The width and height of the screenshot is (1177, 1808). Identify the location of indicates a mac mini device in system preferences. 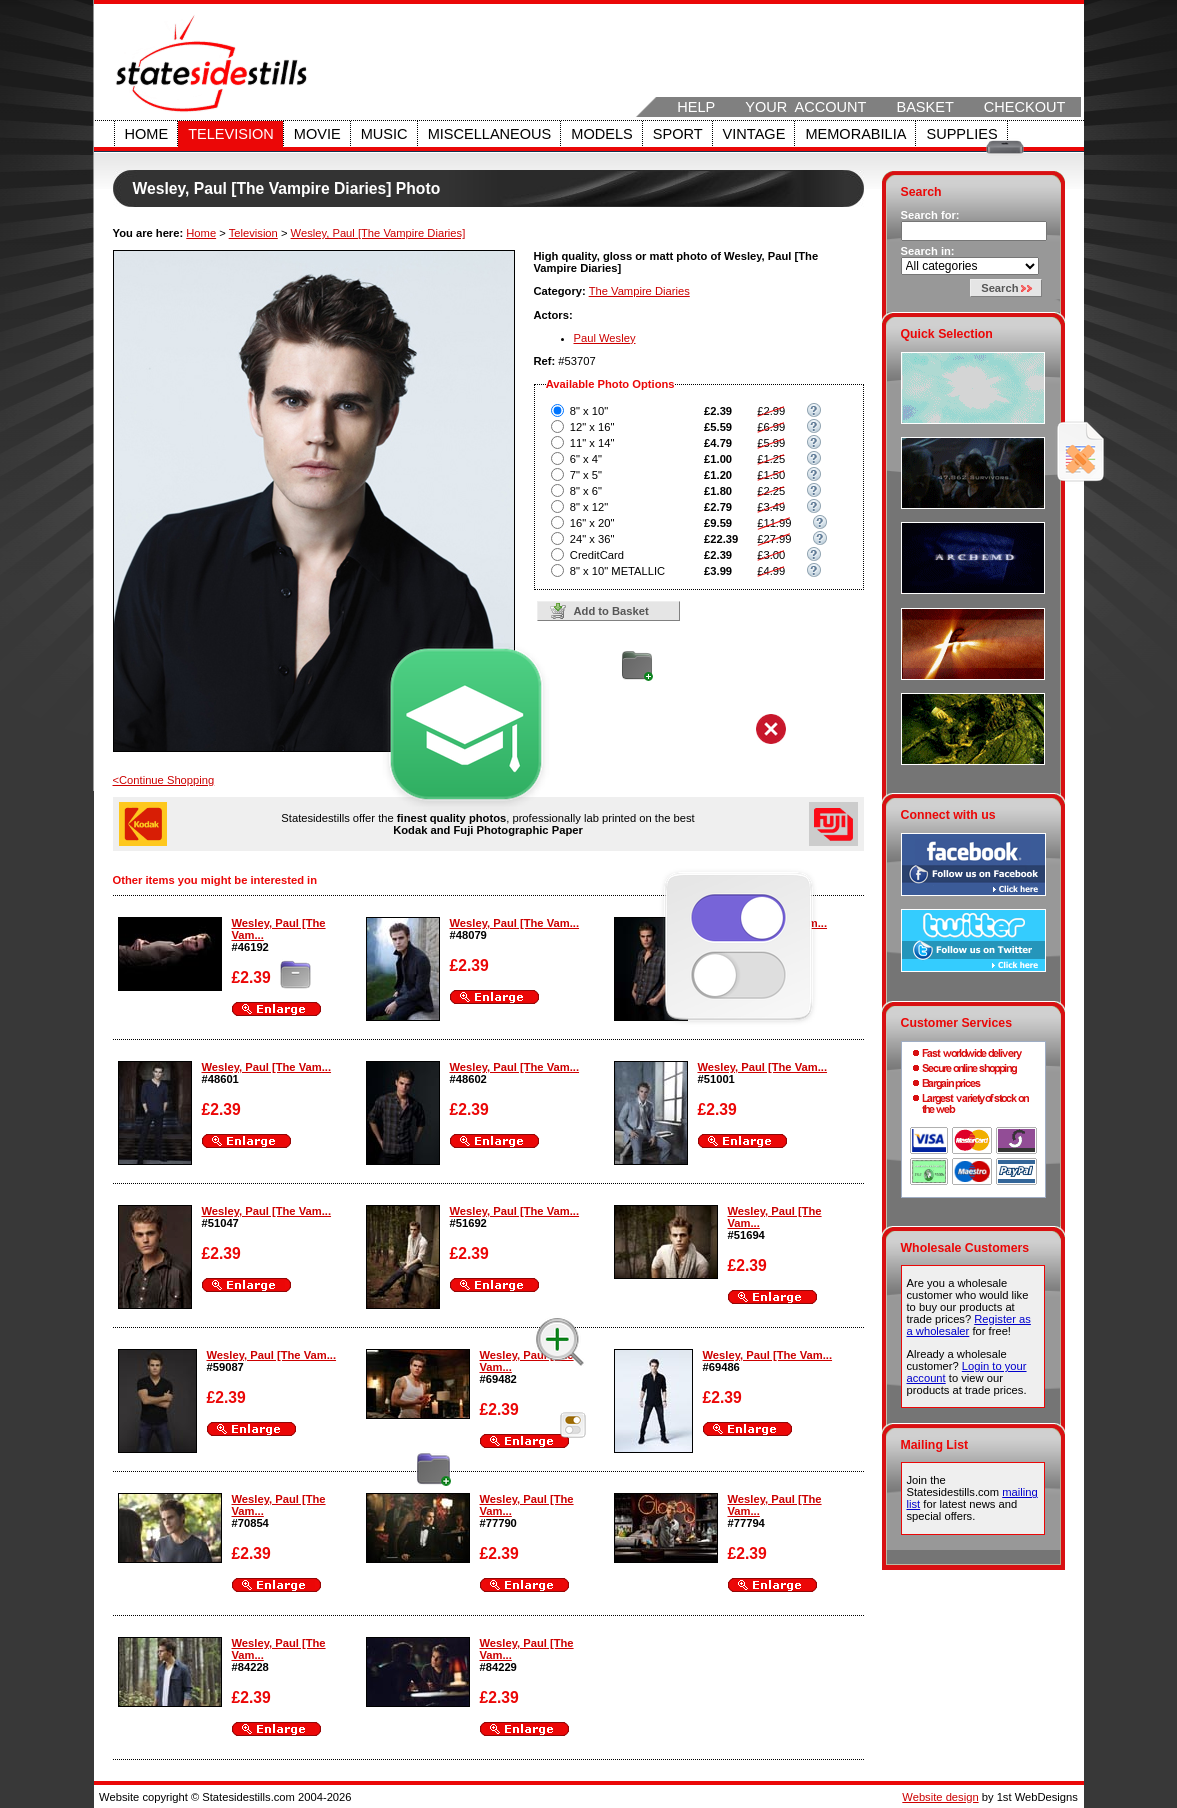
(1005, 147).